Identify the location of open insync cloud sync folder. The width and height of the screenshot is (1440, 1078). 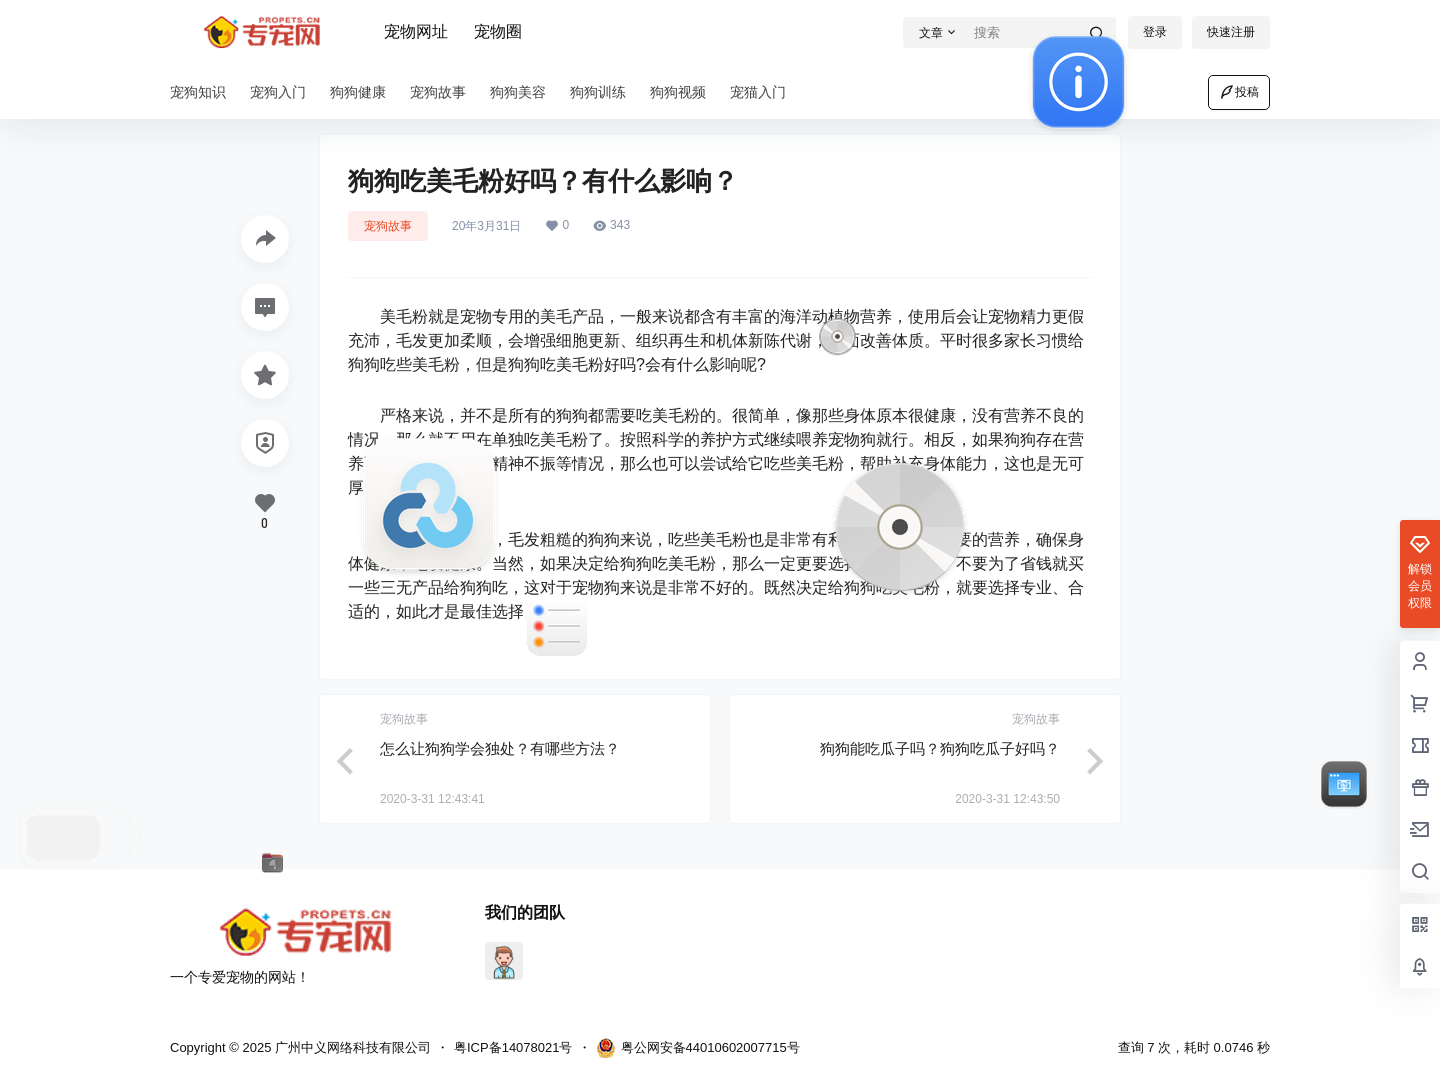
(272, 862).